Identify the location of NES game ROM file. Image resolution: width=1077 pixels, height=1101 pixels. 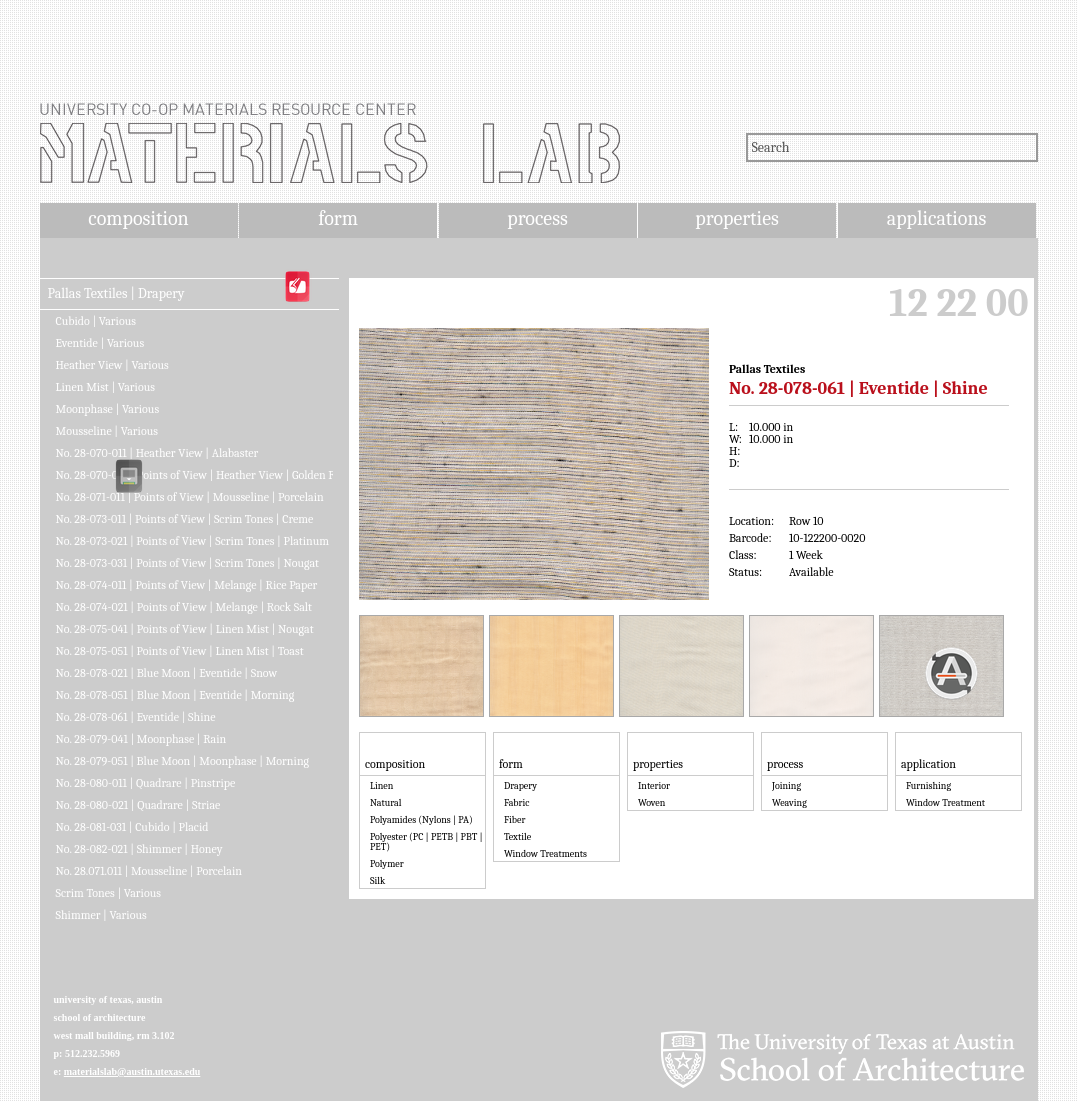
(129, 476).